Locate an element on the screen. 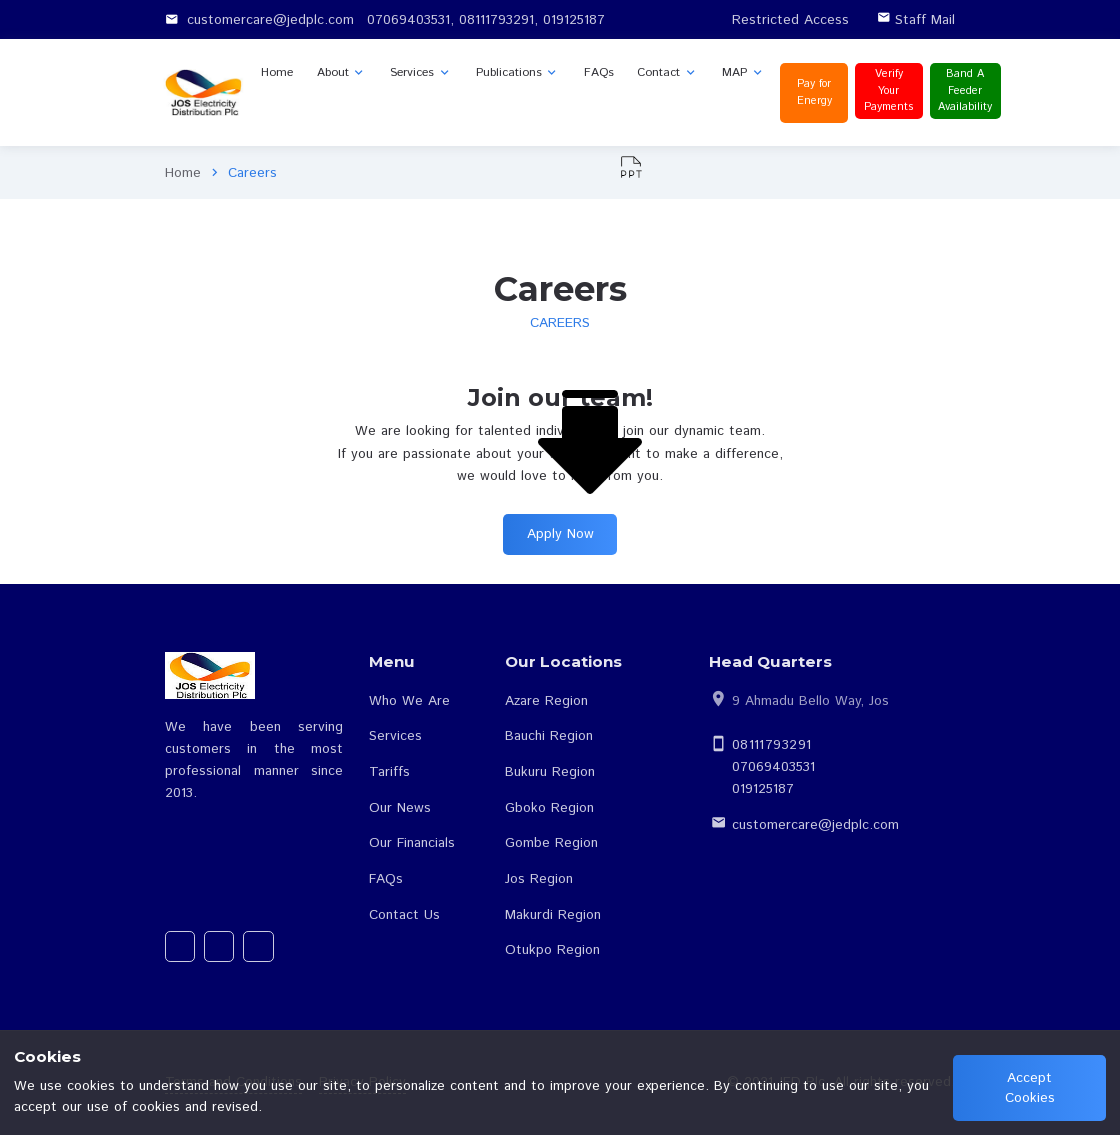 The width and height of the screenshot is (1120, 1135). download file or content is located at coordinates (590, 438).